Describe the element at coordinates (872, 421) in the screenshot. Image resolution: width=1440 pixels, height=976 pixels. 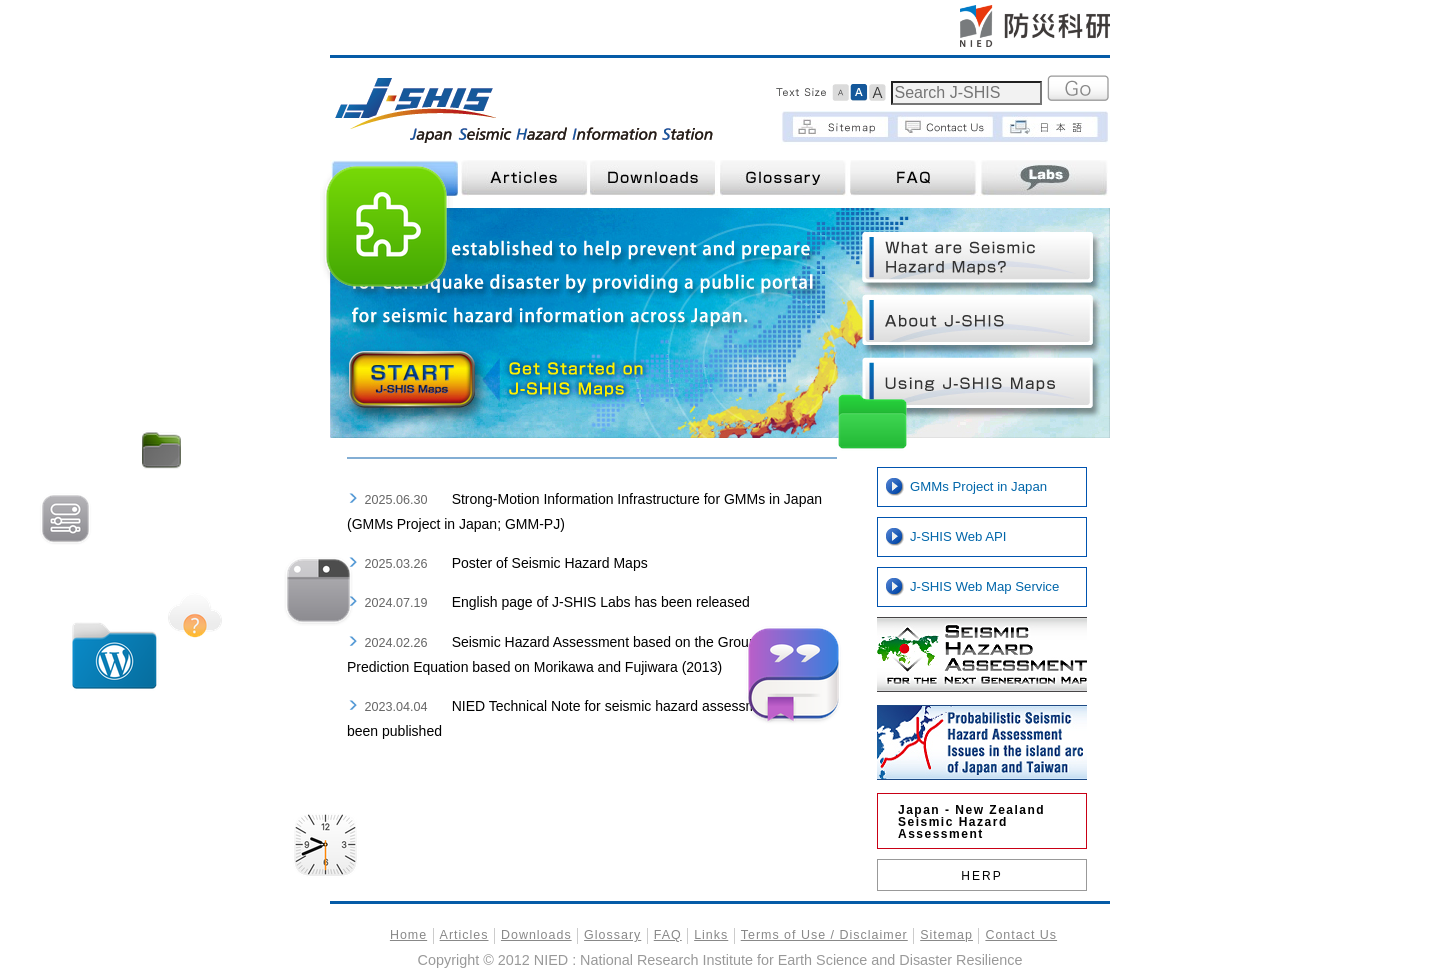
I see `open folder containing files` at that location.